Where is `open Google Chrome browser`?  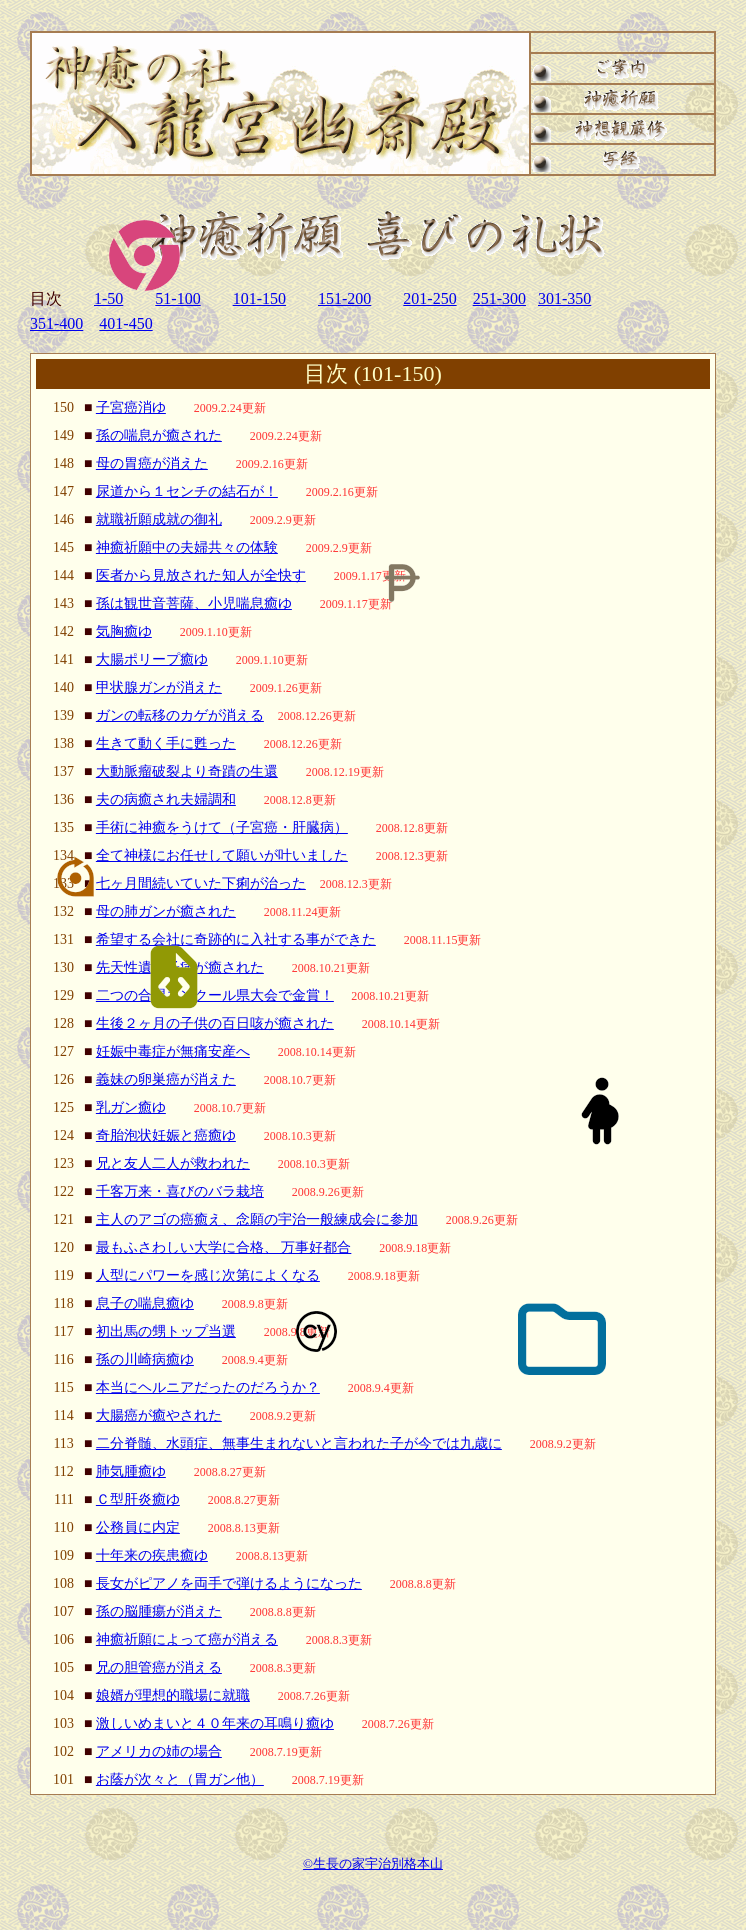 open Google Chrome browser is located at coordinates (144, 255).